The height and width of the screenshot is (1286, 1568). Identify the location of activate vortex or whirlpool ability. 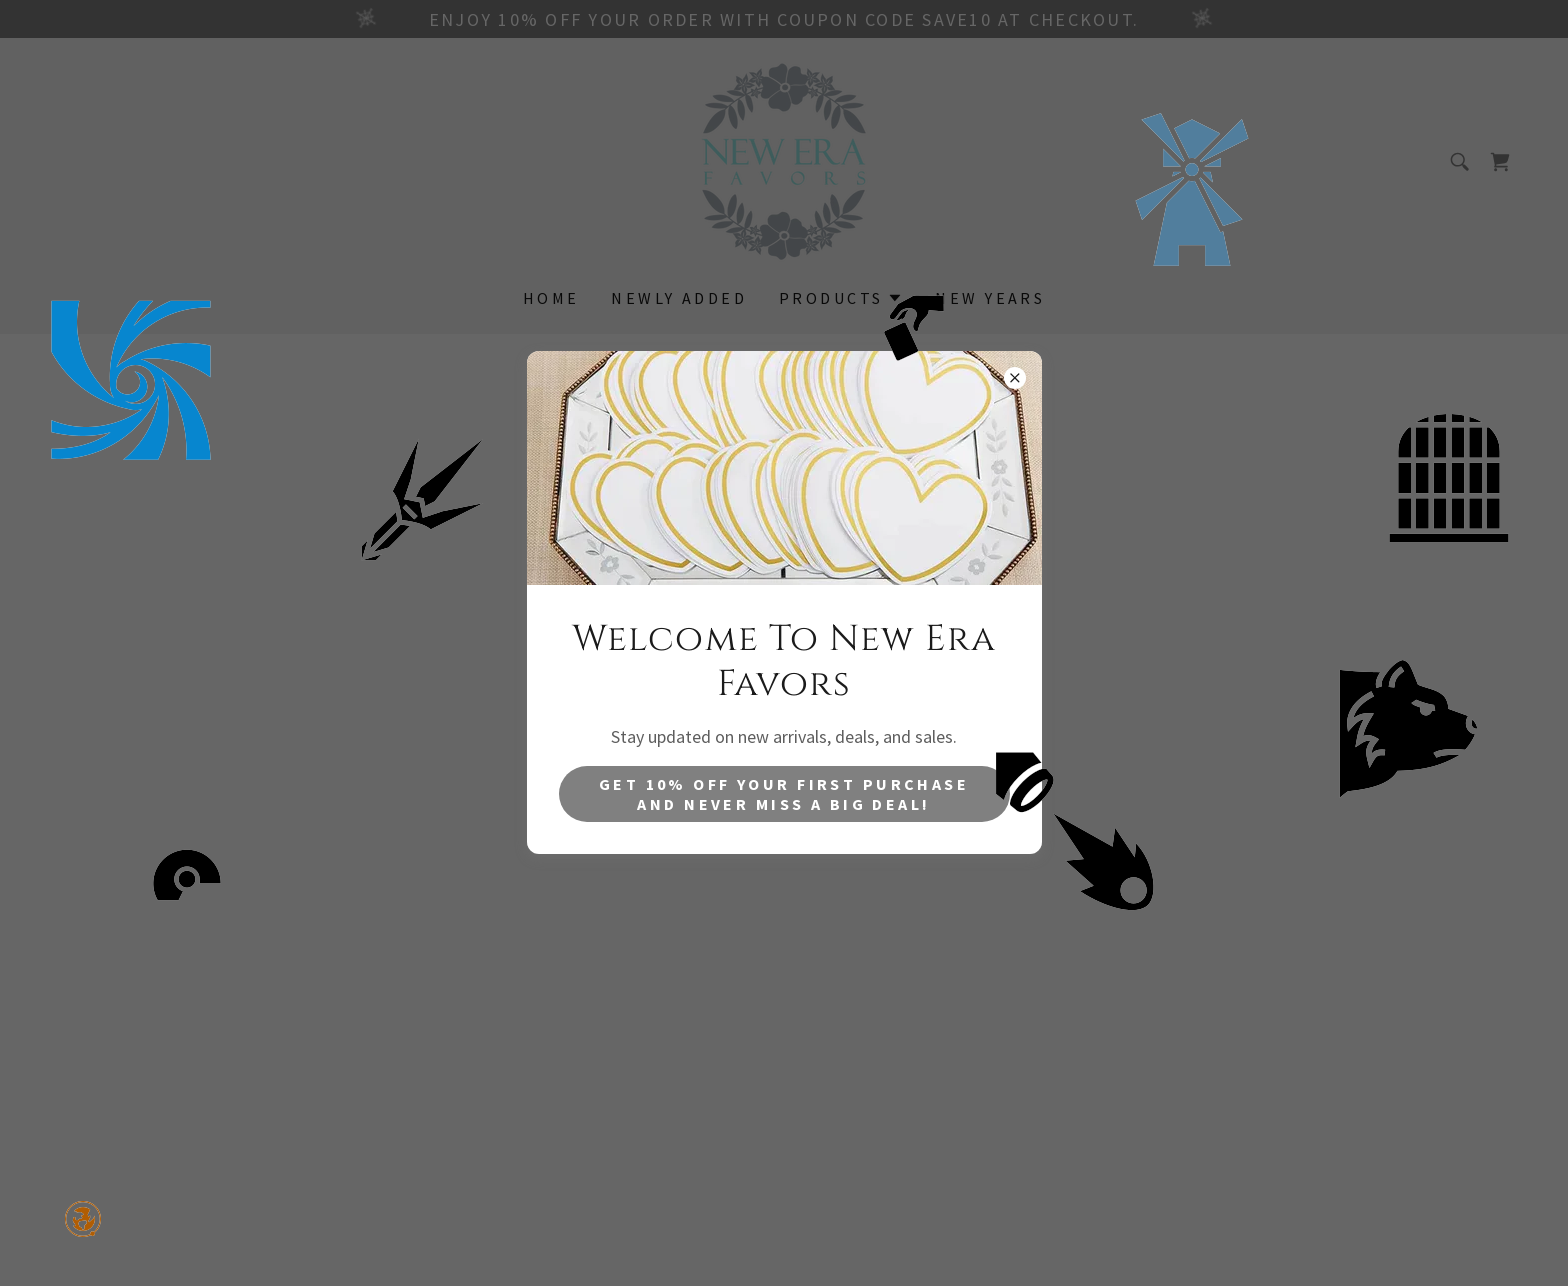
(130, 380).